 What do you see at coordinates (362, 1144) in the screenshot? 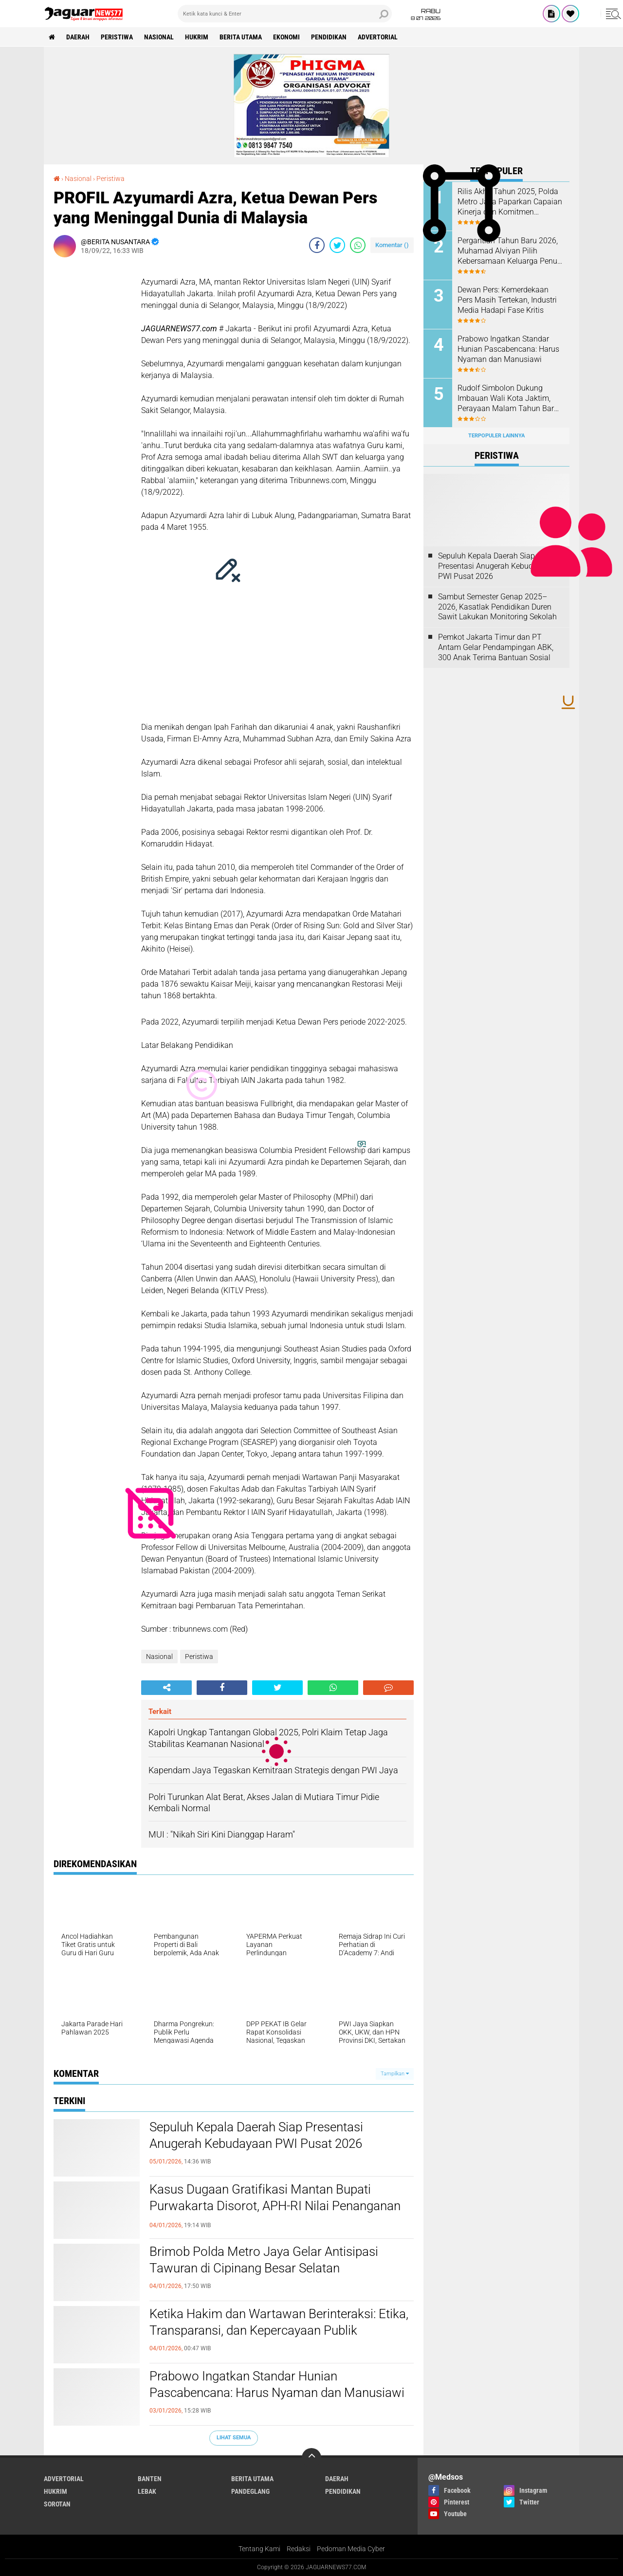
I see `subtract funds or reduce balance` at bounding box center [362, 1144].